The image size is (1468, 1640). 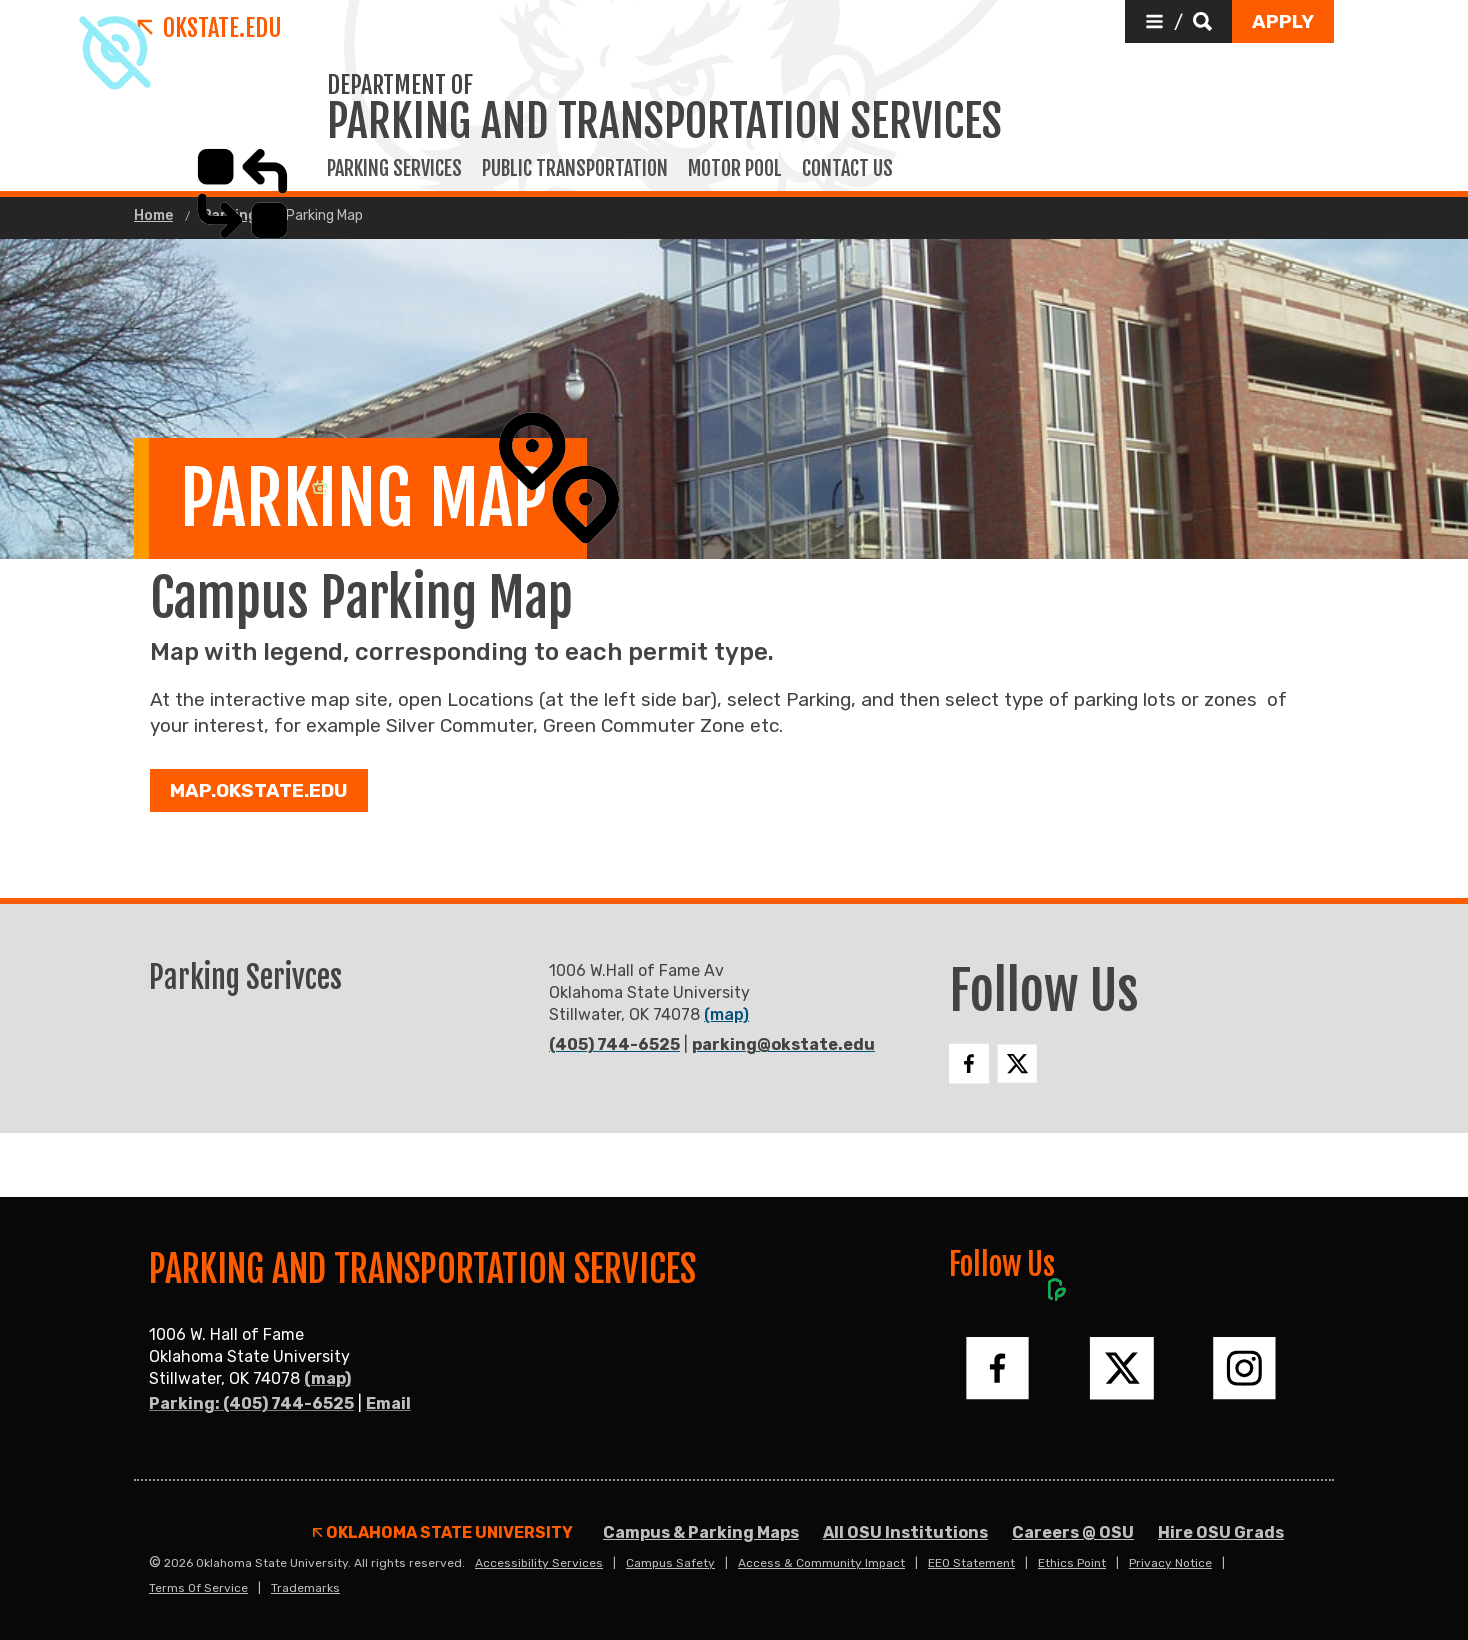 I want to click on replace or swap selected items, so click(x=242, y=193).